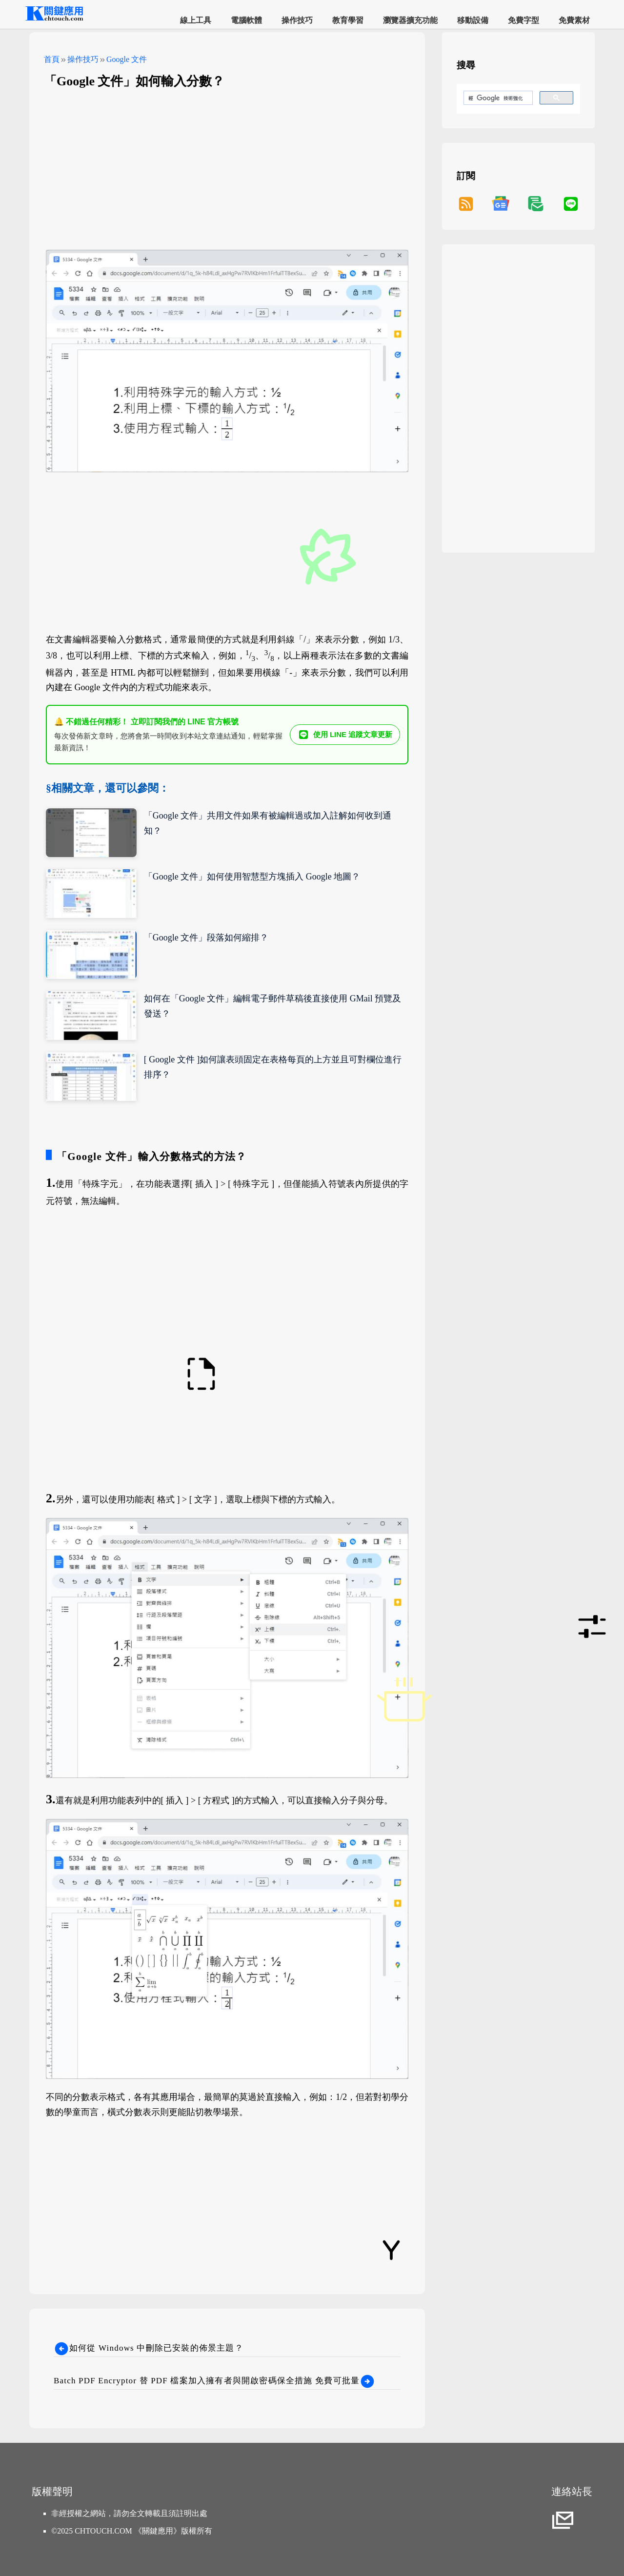 The height and width of the screenshot is (2576, 624). Describe the element at coordinates (328, 557) in the screenshot. I see `view eco-friendly or sustainable options` at that location.